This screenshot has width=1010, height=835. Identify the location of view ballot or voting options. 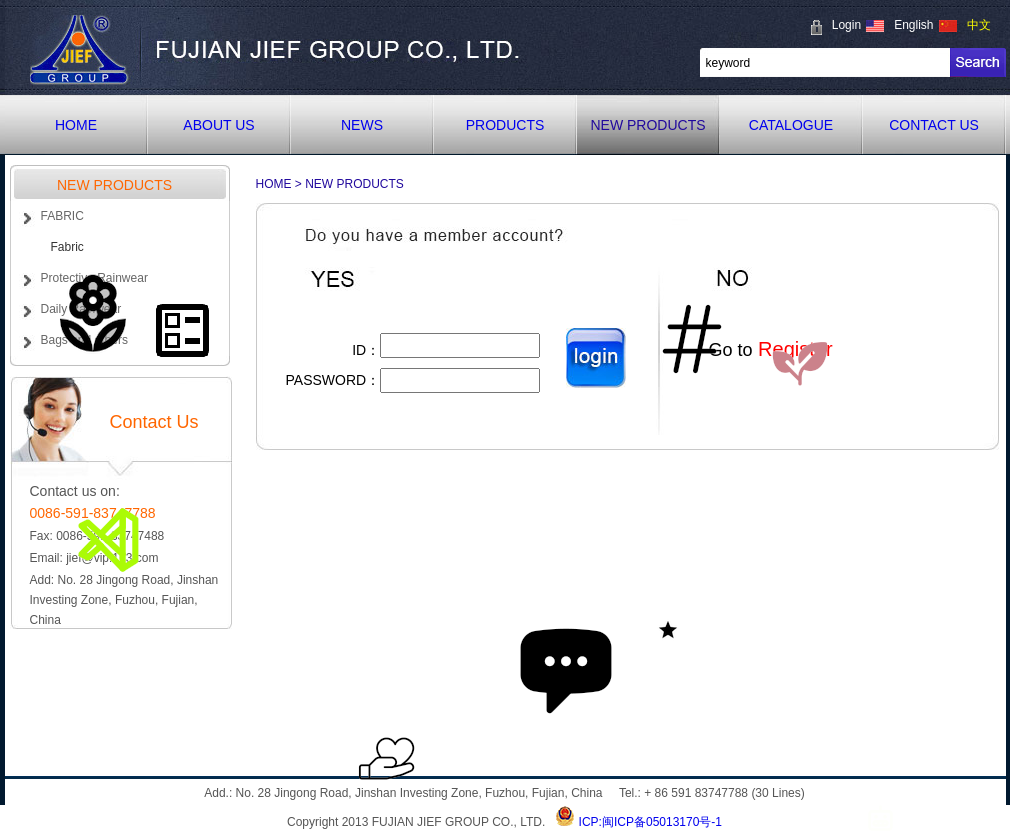
(182, 330).